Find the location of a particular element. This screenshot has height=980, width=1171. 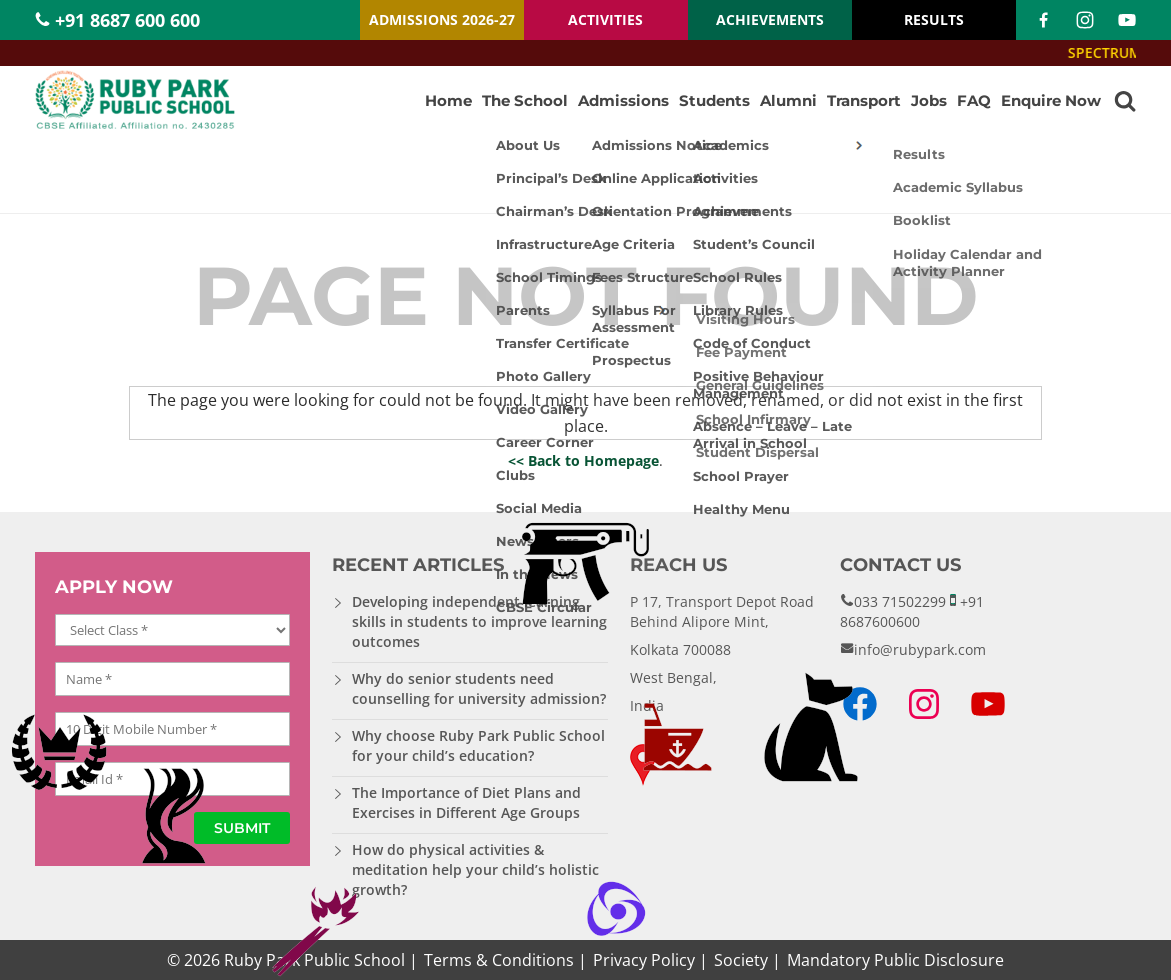

access naval or maritime game features is located at coordinates (677, 736).